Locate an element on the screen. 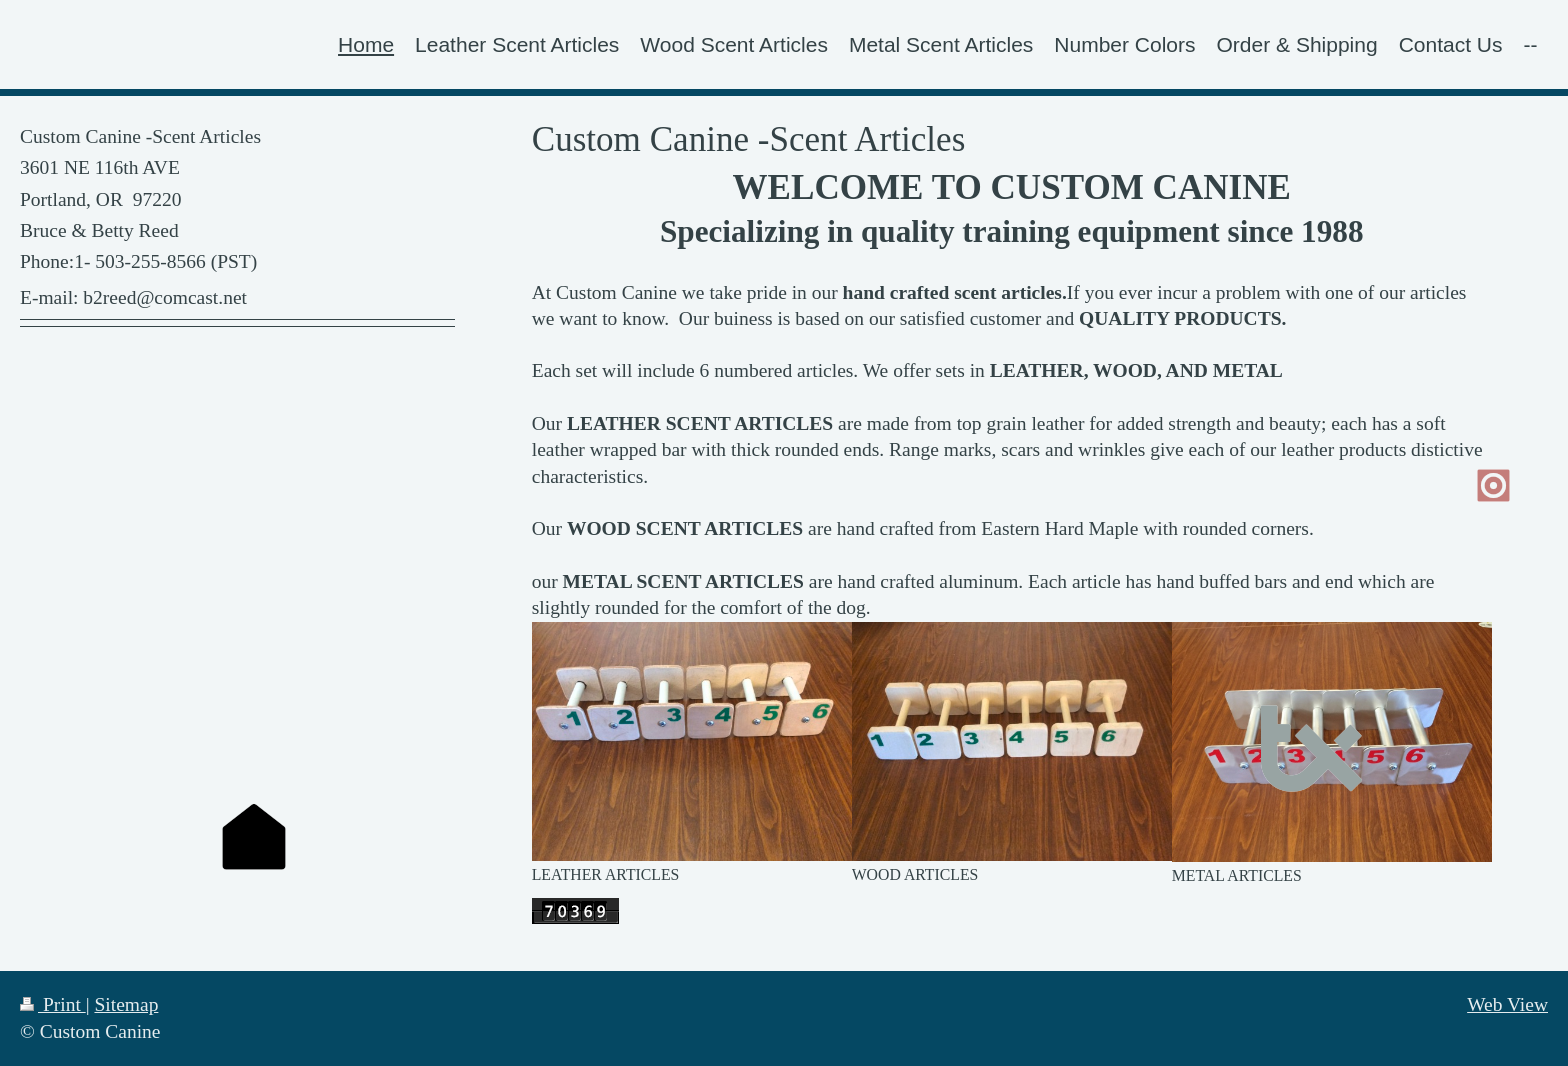 This screenshot has height=1066, width=1568. adjust speaker or audio output settings is located at coordinates (1493, 485).